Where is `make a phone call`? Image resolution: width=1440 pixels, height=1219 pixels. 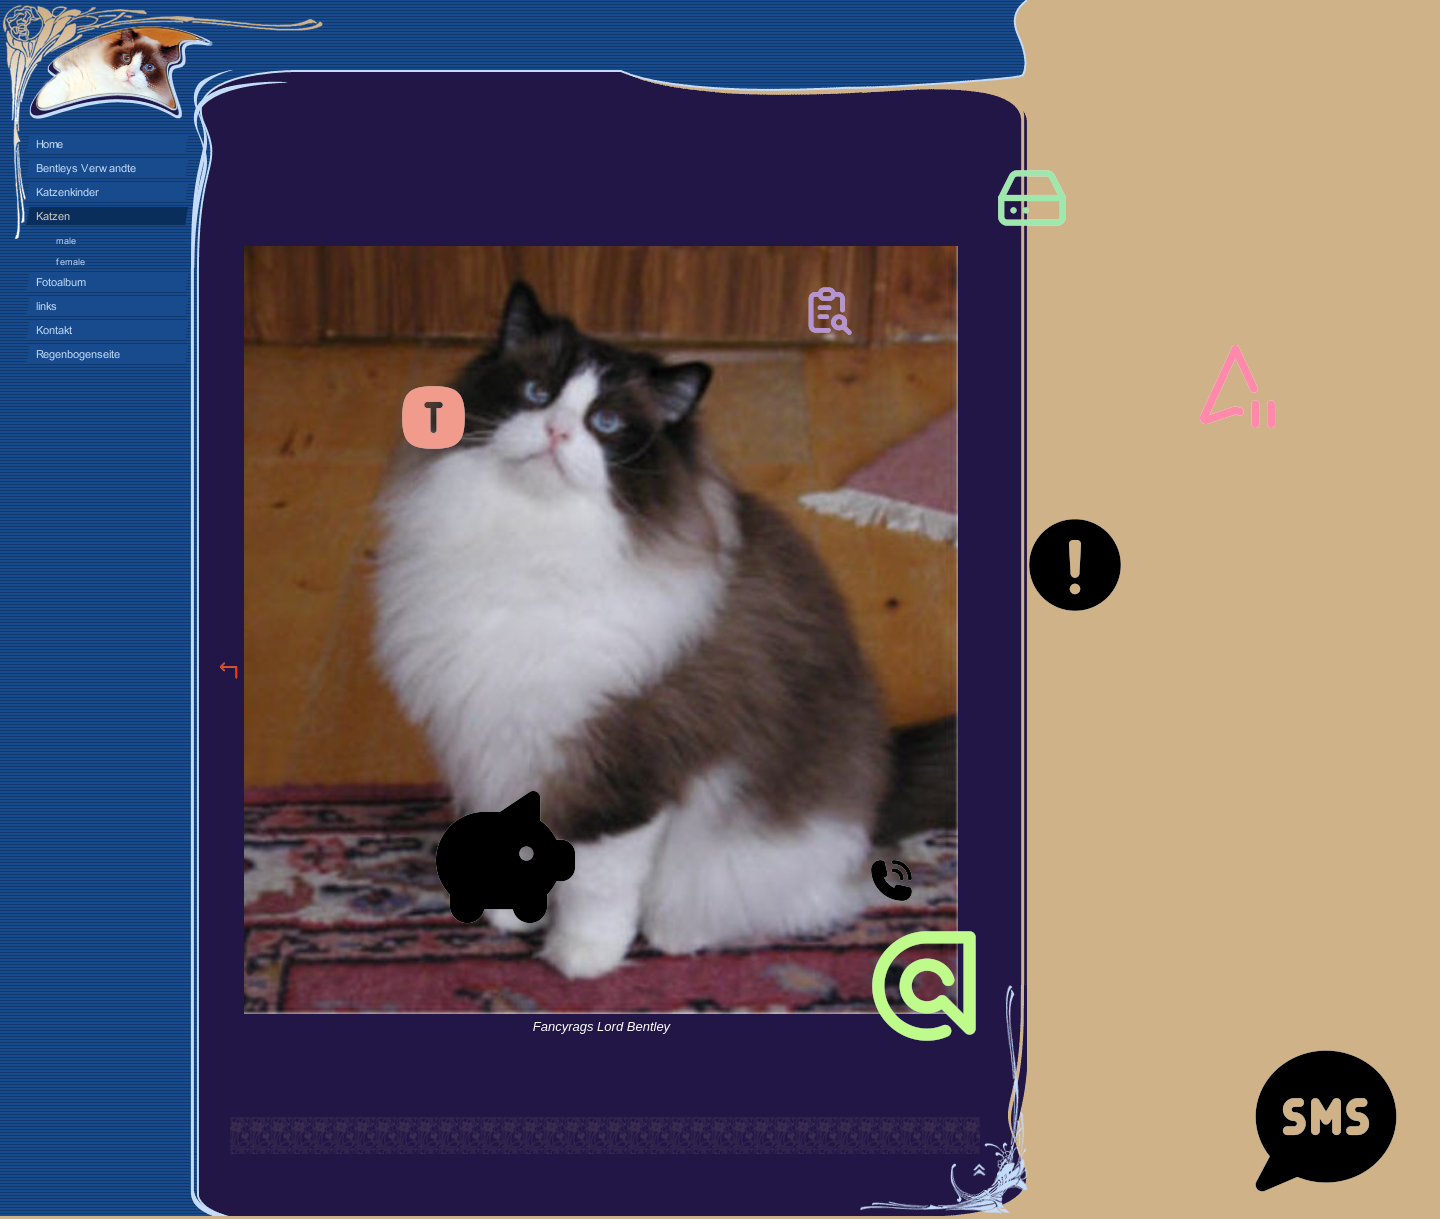
make a phone call is located at coordinates (891, 880).